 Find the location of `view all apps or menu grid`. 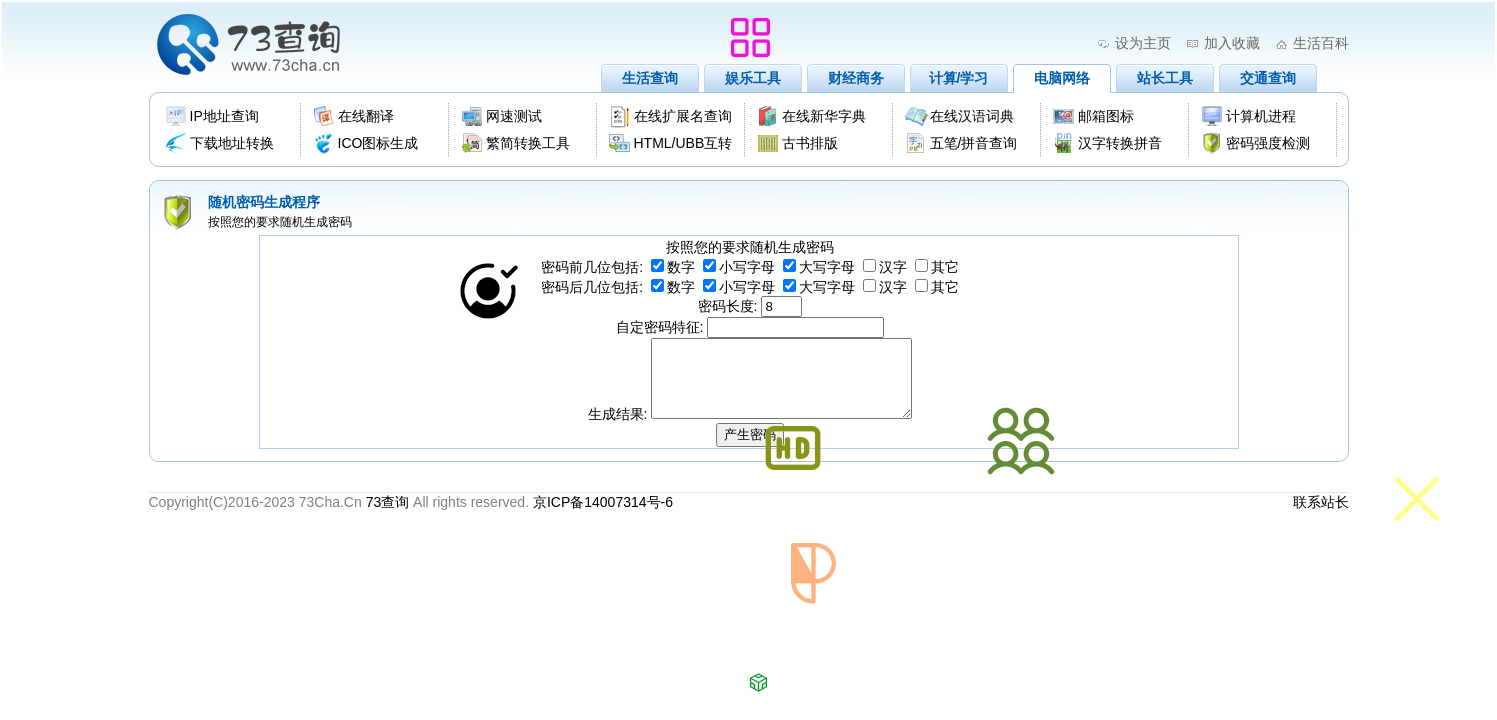

view all apps or menu grid is located at coordinates (750, 37).